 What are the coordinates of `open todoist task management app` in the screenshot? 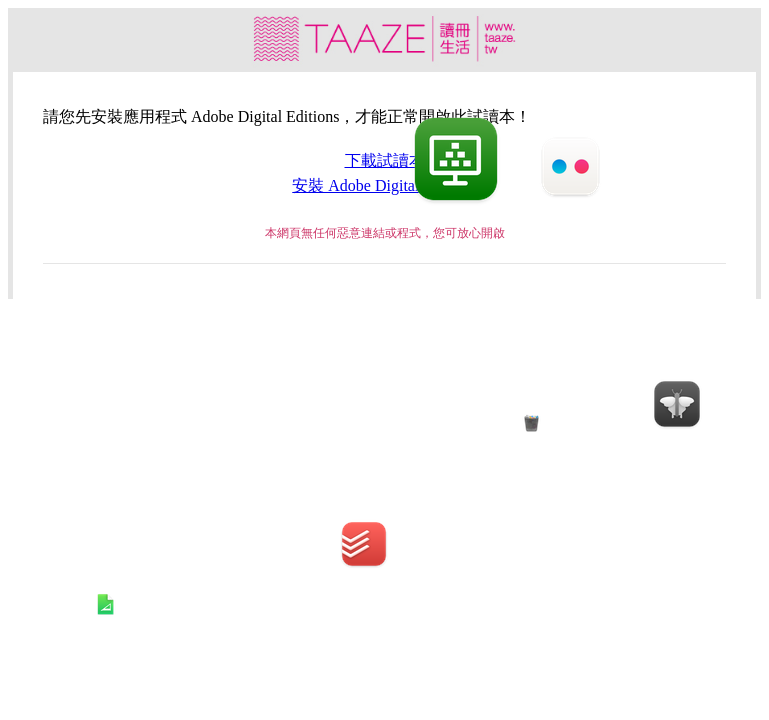 It's located at (364, 544).